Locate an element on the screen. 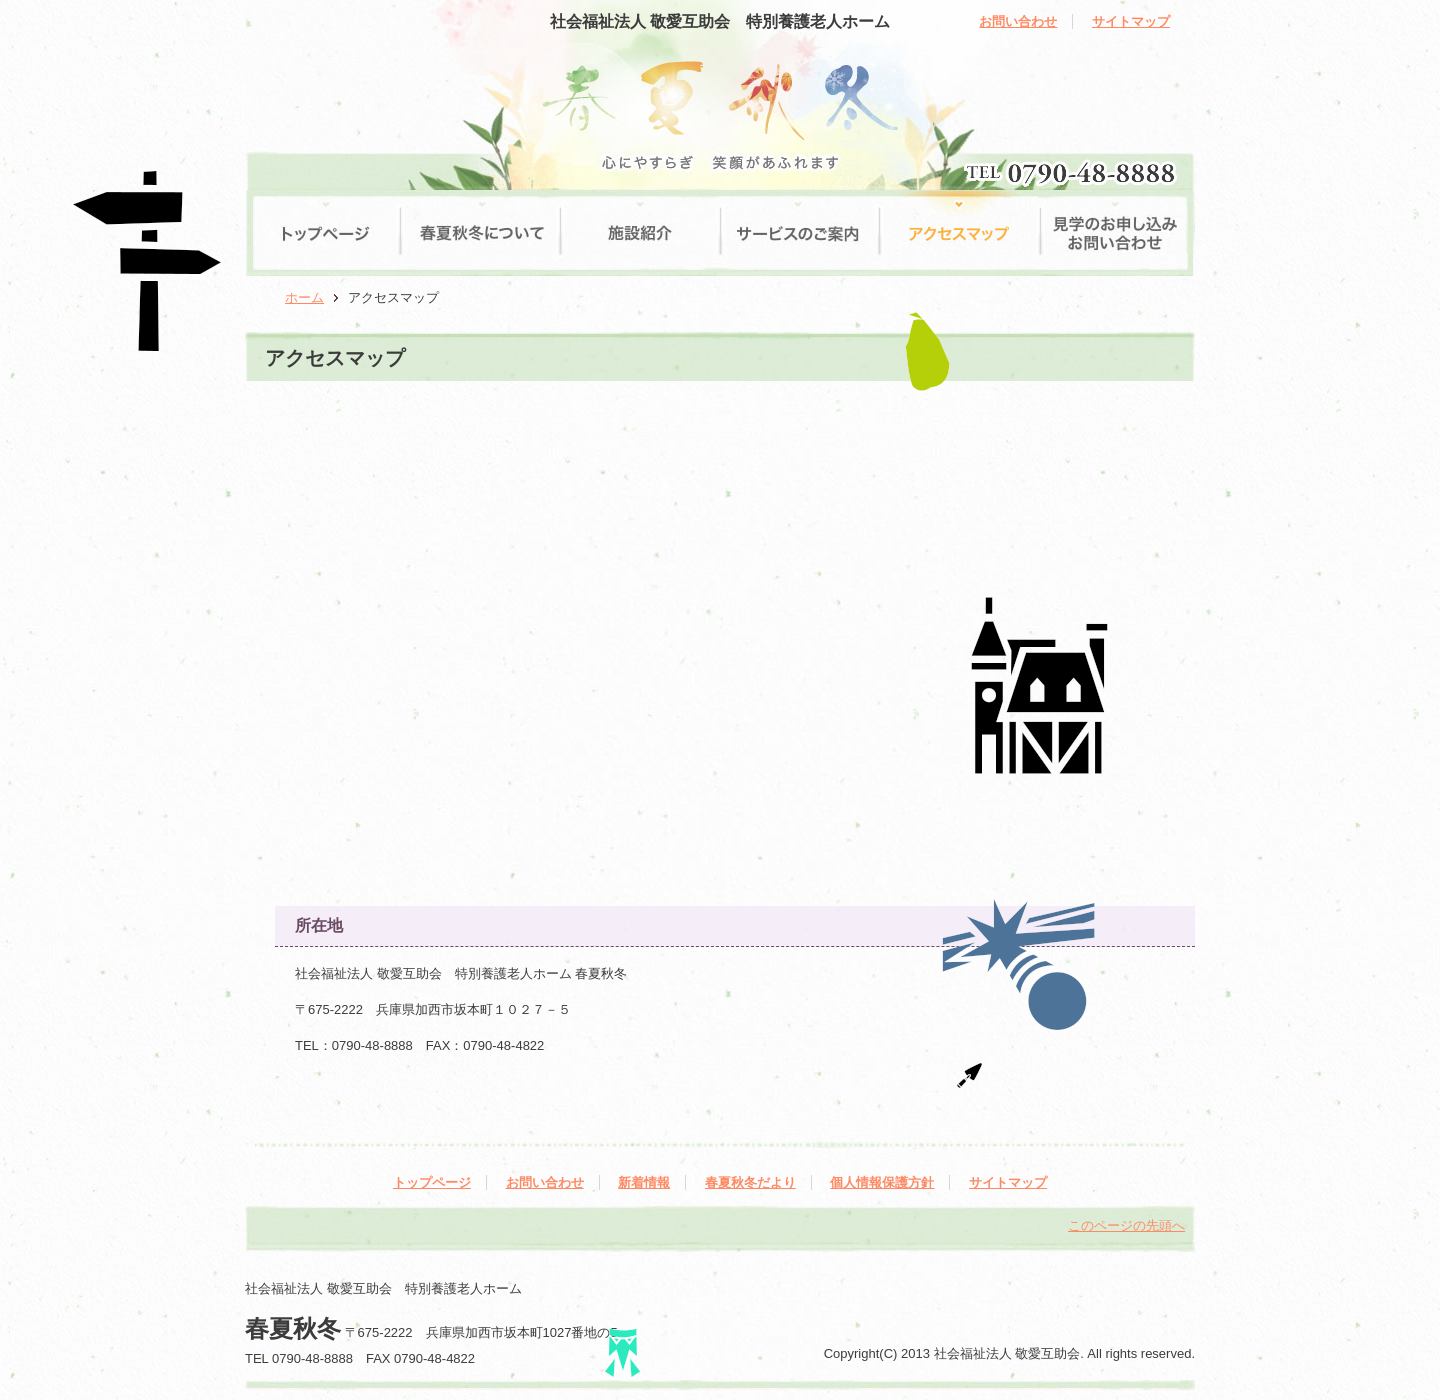 This screenshot has height=1400, width=1440. indicates ricochet or bounce effect in gameplay is located at coordinates (1018, 964).